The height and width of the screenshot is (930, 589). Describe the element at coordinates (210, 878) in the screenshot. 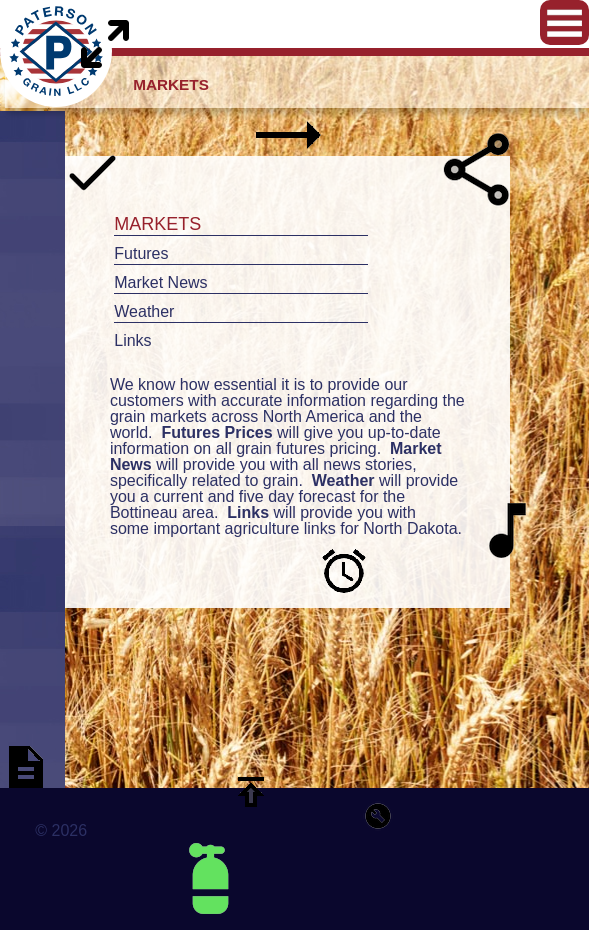

I see `access scuba diving equipment or gear` at that location.